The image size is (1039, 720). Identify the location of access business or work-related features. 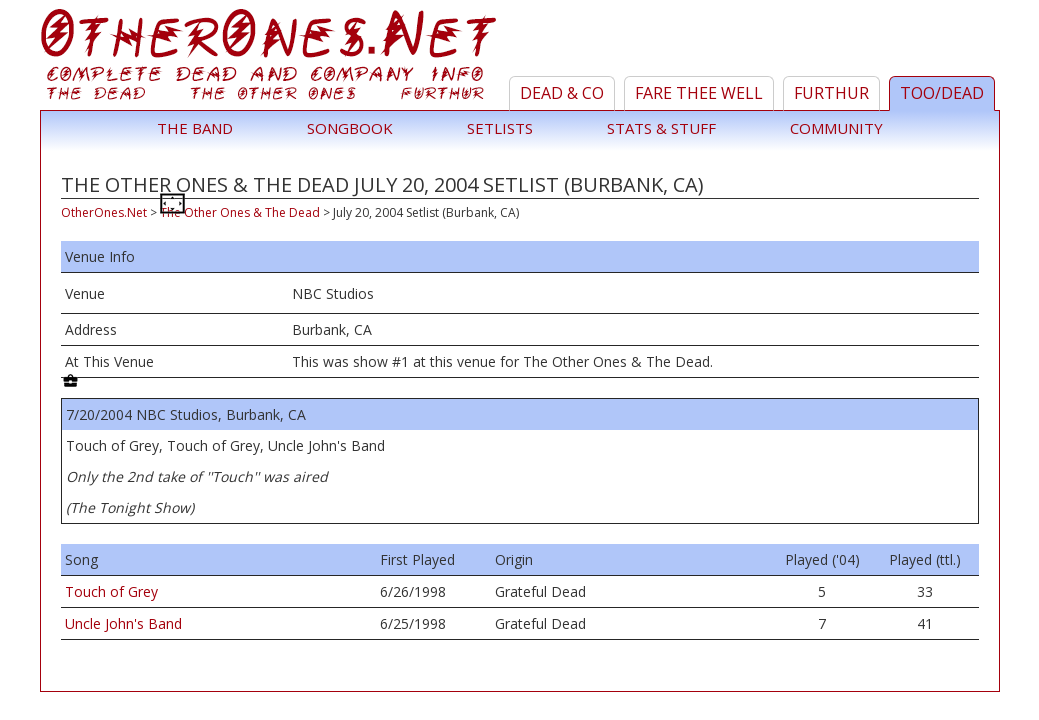
(70, 380).